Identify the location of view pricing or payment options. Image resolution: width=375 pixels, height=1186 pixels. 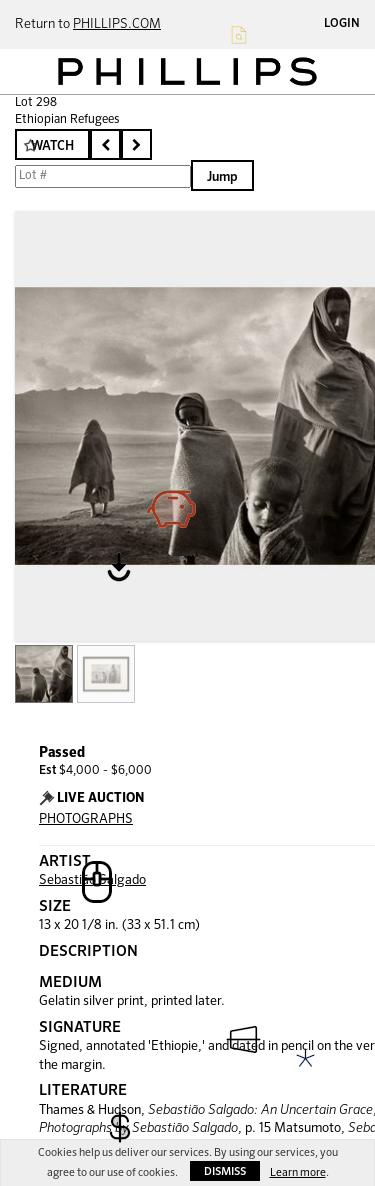
(120, 1127).